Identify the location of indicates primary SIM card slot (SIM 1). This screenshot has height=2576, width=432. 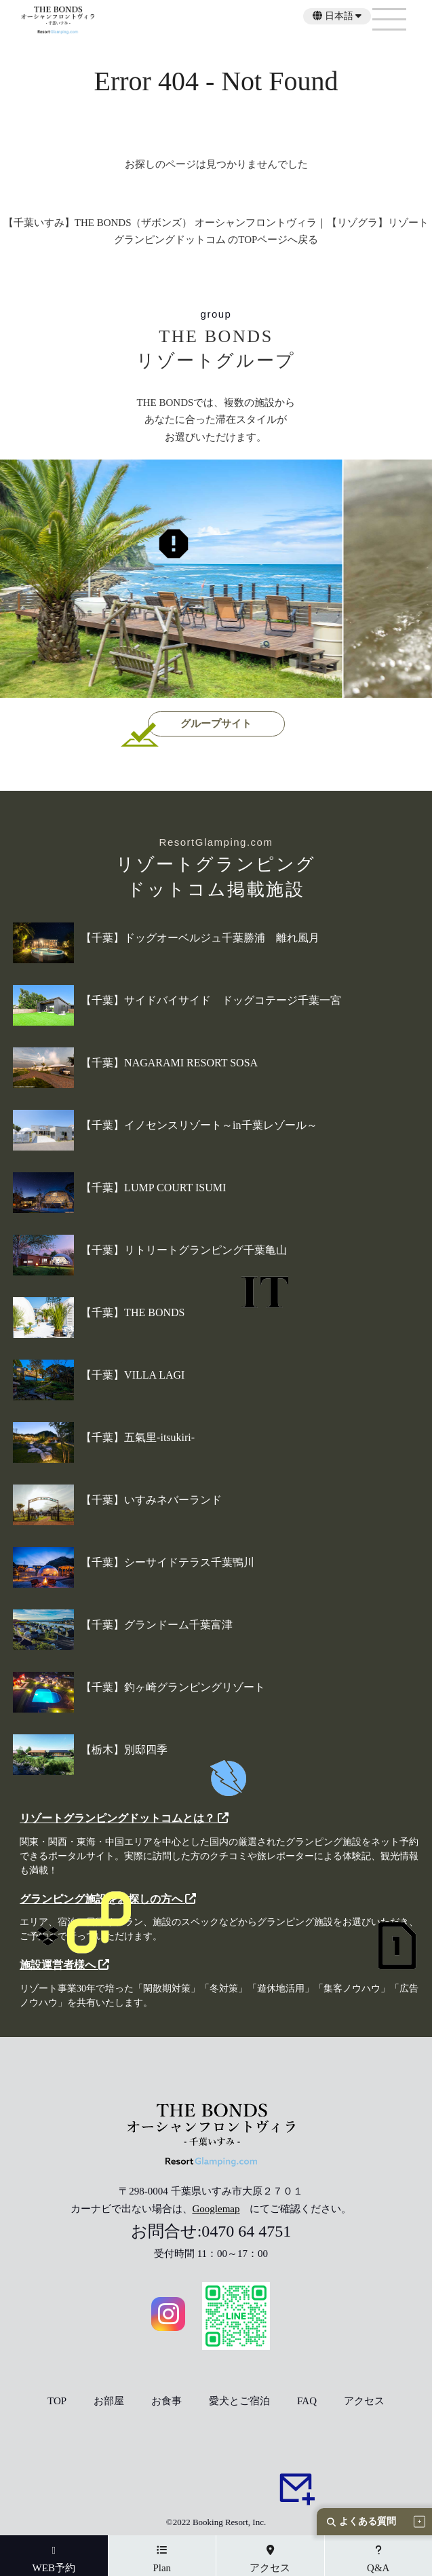
(397, 1945).